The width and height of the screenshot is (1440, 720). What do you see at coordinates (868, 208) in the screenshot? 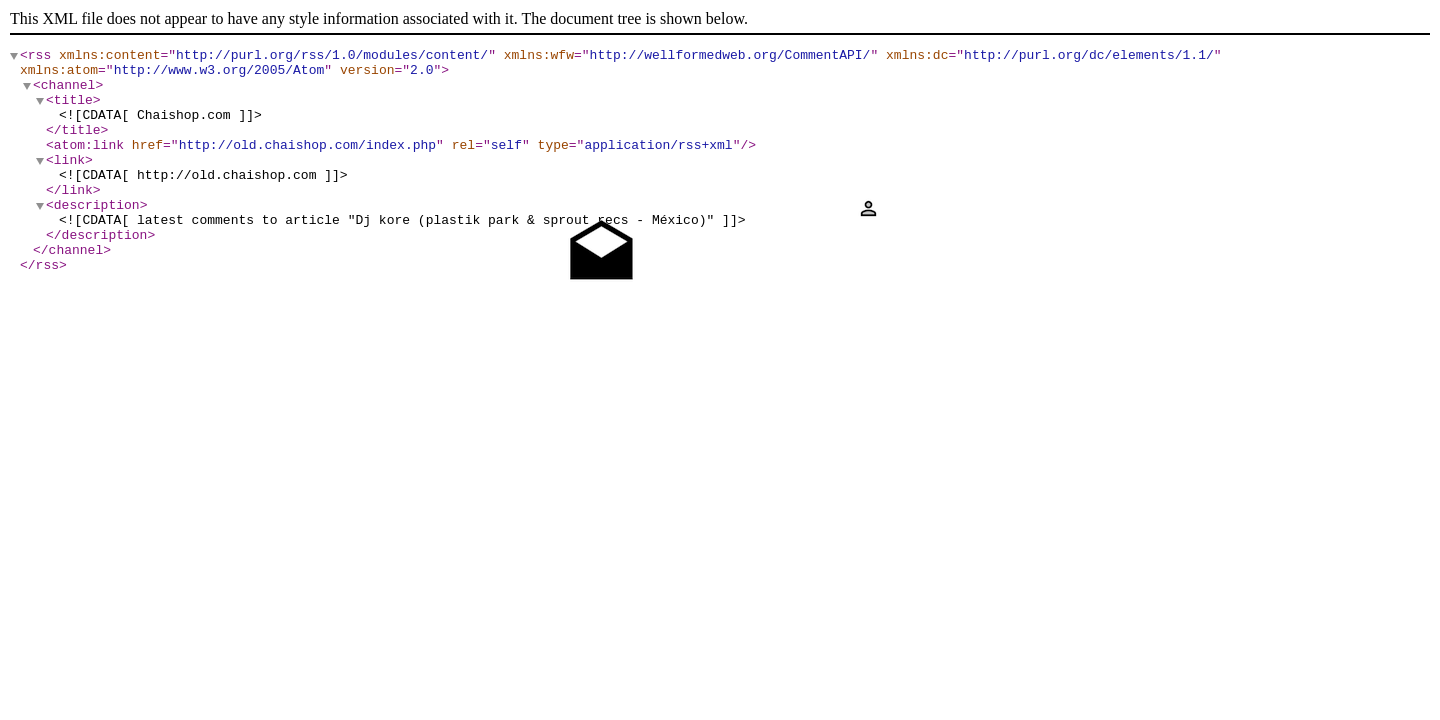
I see `view your profile` at bounding box center [868, 208].